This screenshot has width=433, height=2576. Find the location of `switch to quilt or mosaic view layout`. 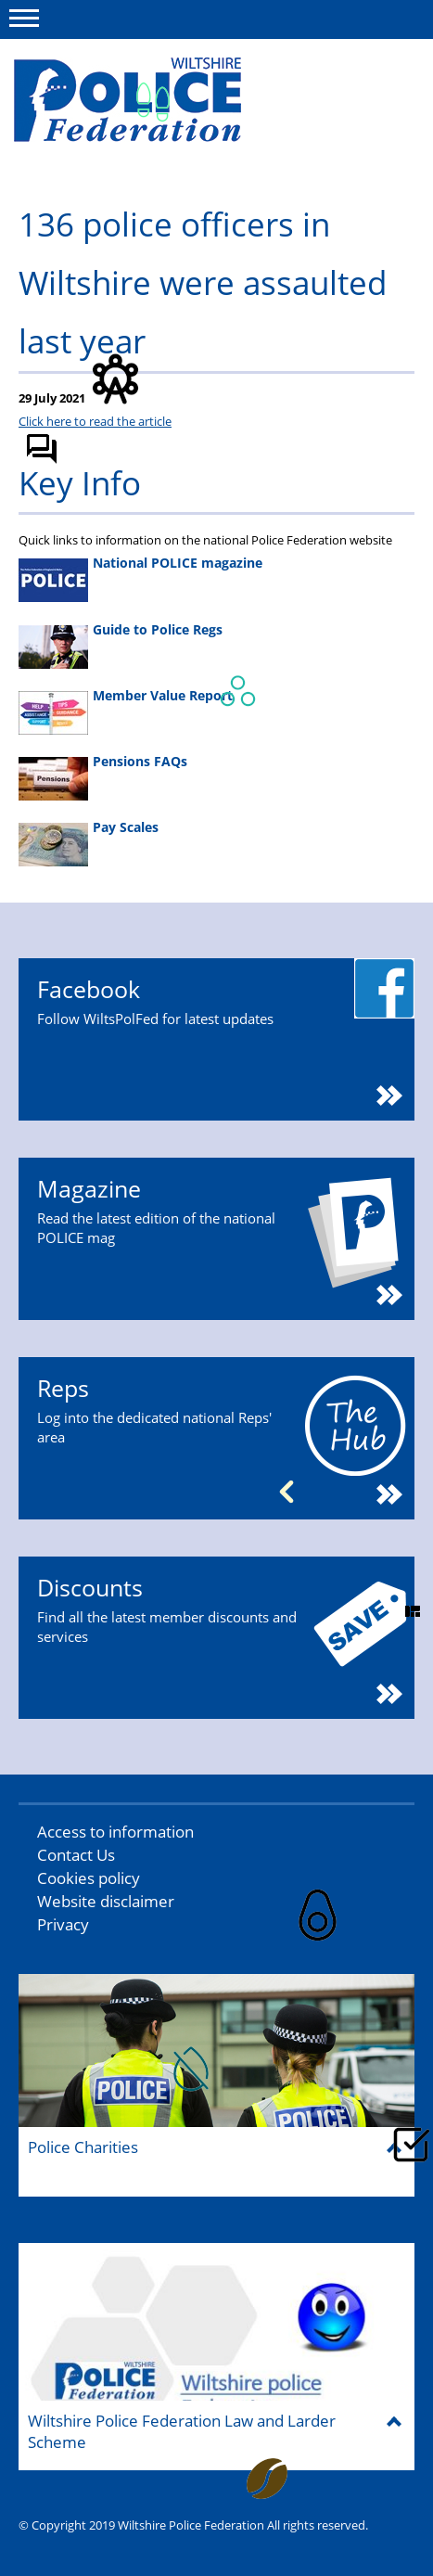

switch to quilt or mosaic view layout is located at coordinates (412, 1611).